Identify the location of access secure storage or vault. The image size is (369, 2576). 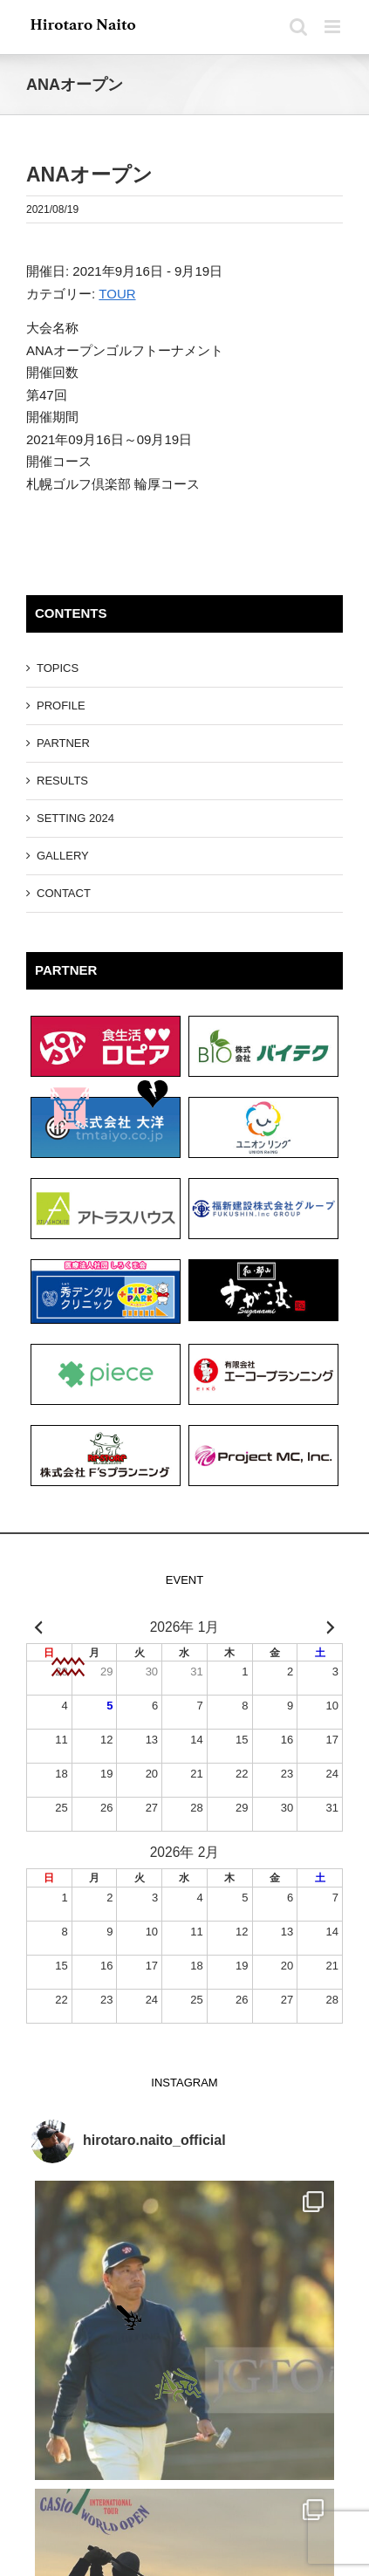
(70, 1108).